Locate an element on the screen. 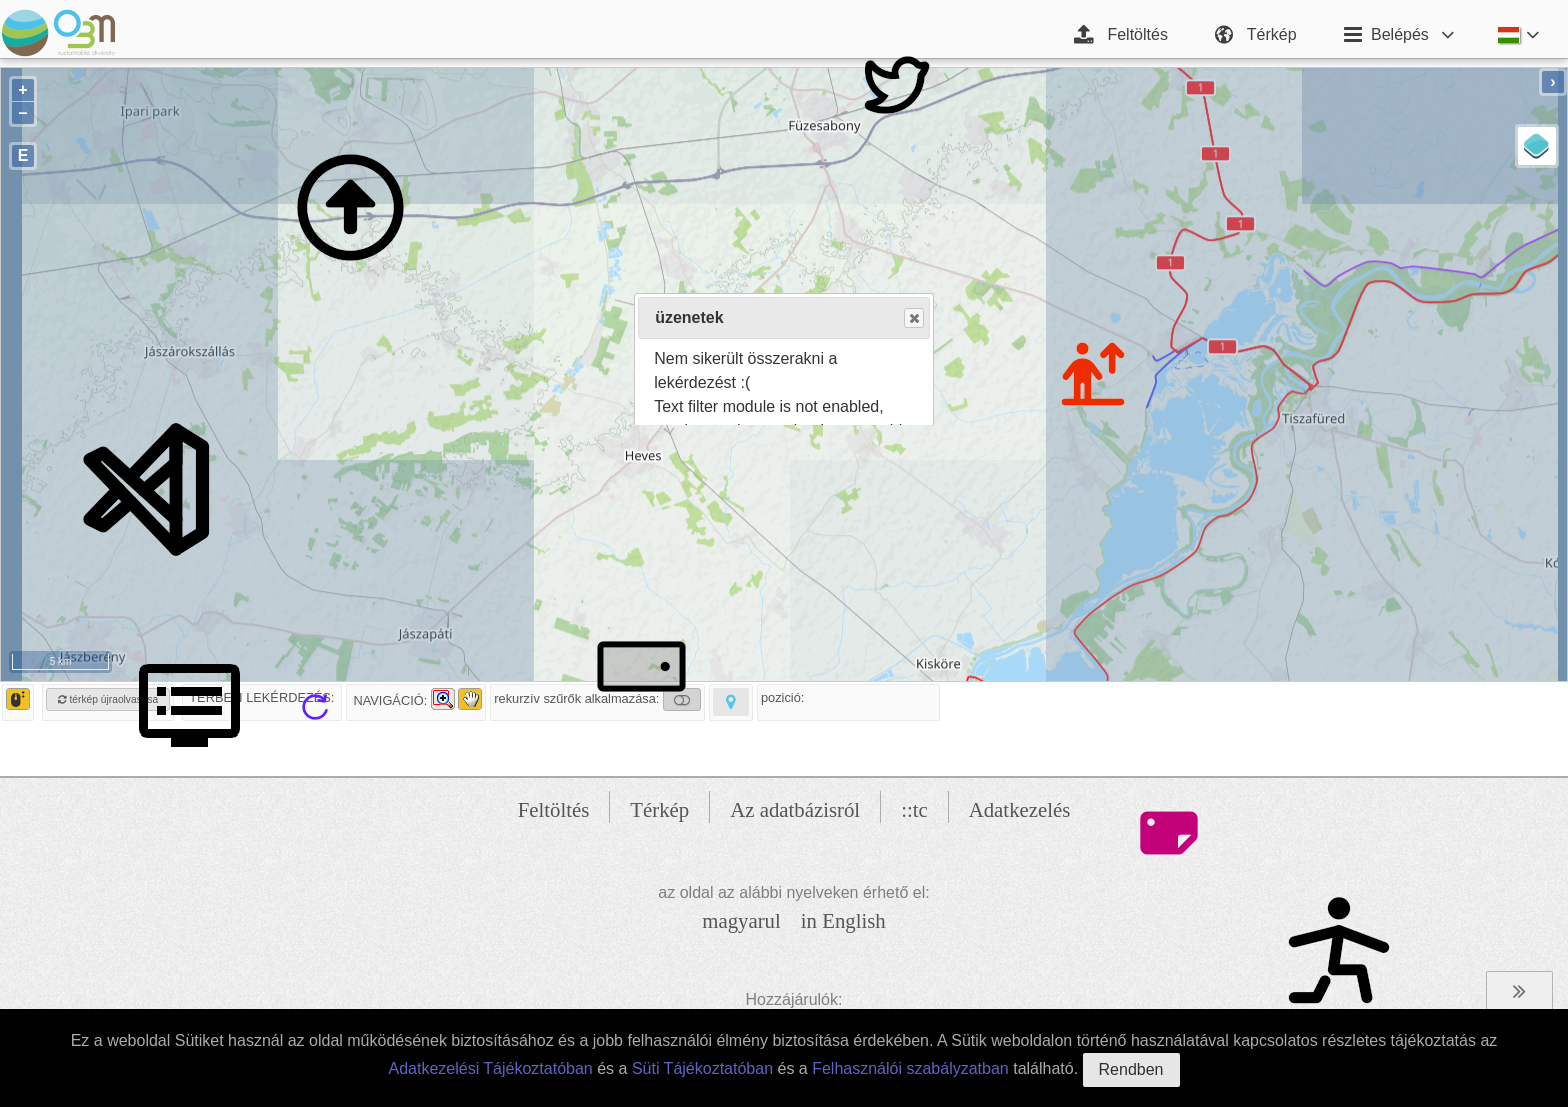 The image size is (1568, 1107). access yoga or stretching exercises is located at coordinates (1339, 953).